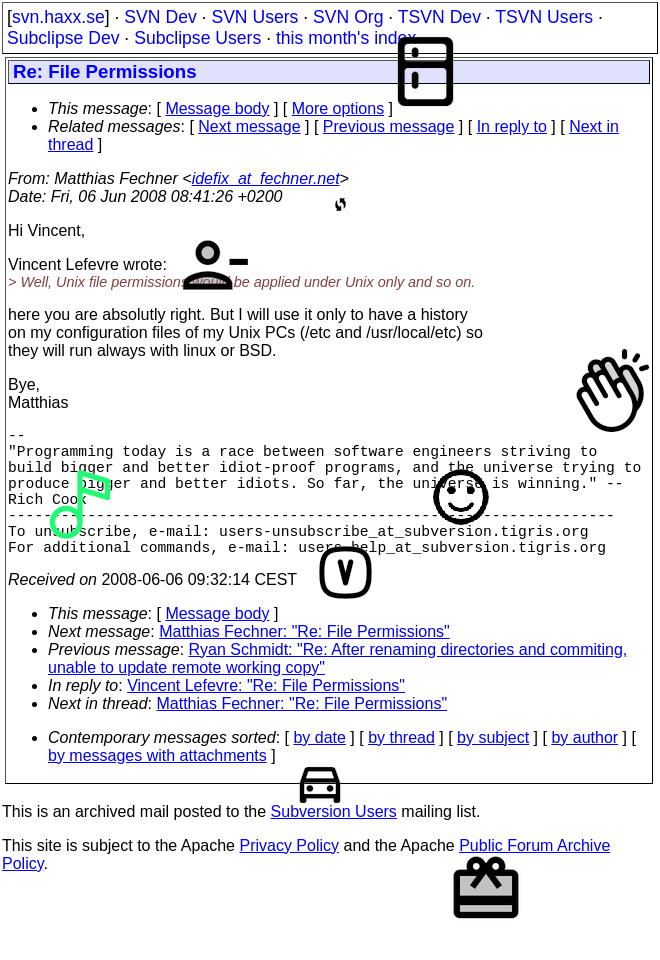 This screenshot has width=660, height=960. What do you see at coordinates (425, 71) in the screenshot?
I see `access kitchen appliance controls` at bounding box center [425, 71].